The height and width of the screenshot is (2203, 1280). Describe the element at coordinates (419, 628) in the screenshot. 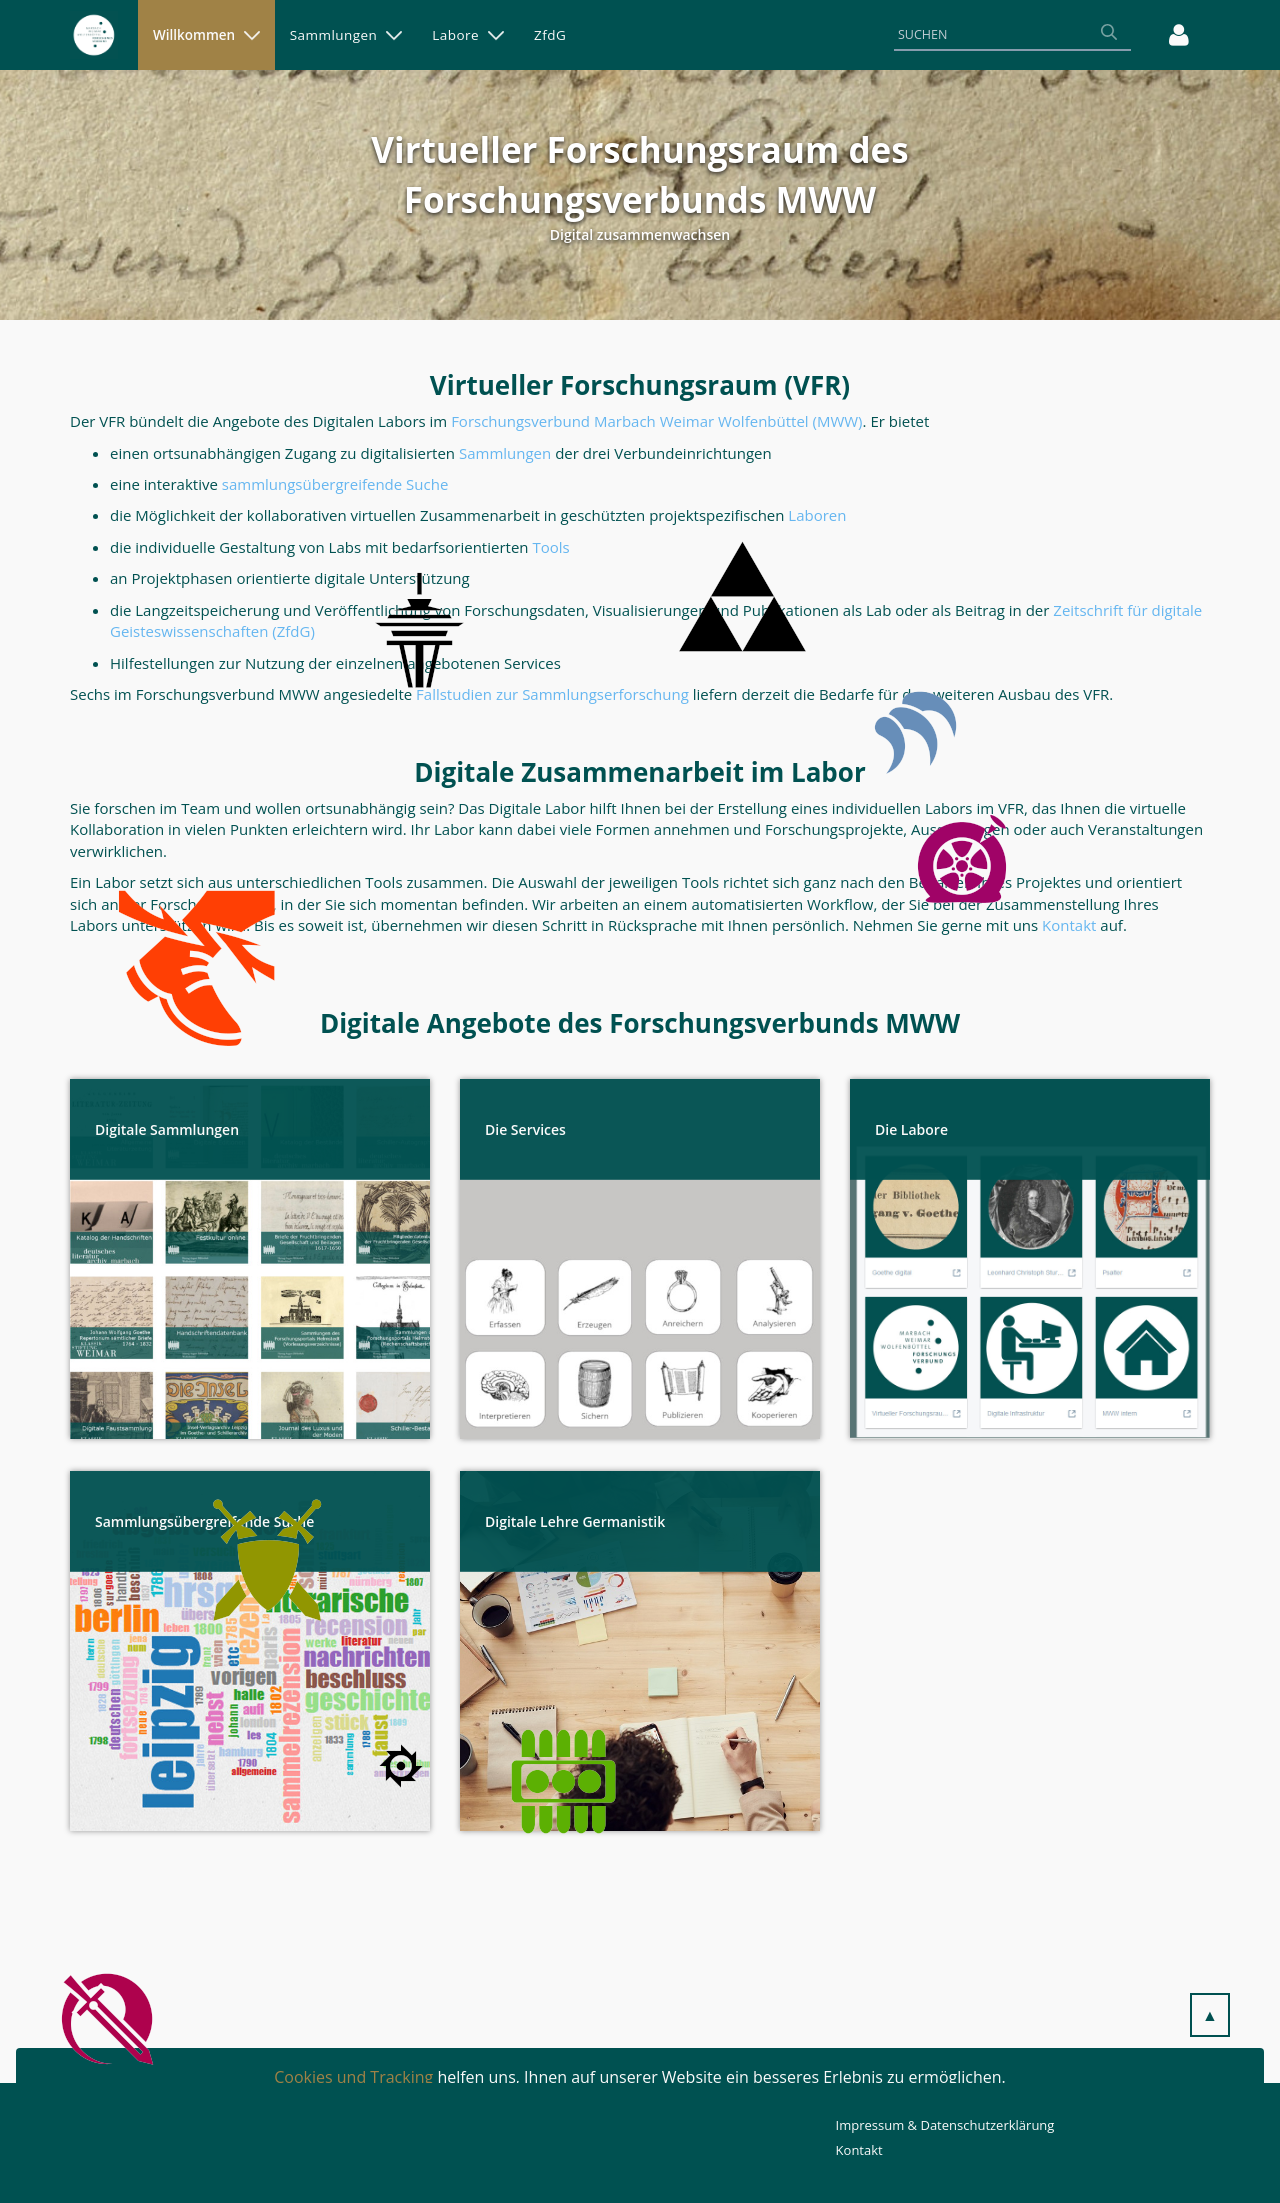

I see `view Seattle location or destination` at that location.